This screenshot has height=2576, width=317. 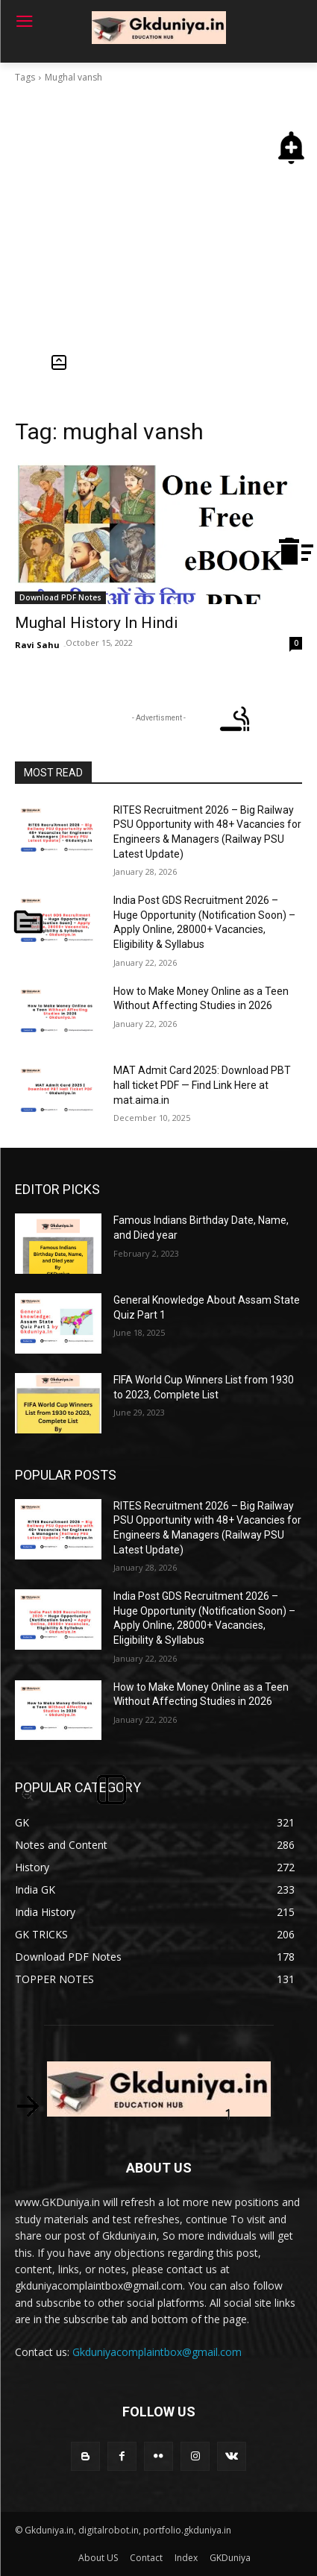 I want to click on toggle the left sidebar panel, so click(x=111, y=1789).